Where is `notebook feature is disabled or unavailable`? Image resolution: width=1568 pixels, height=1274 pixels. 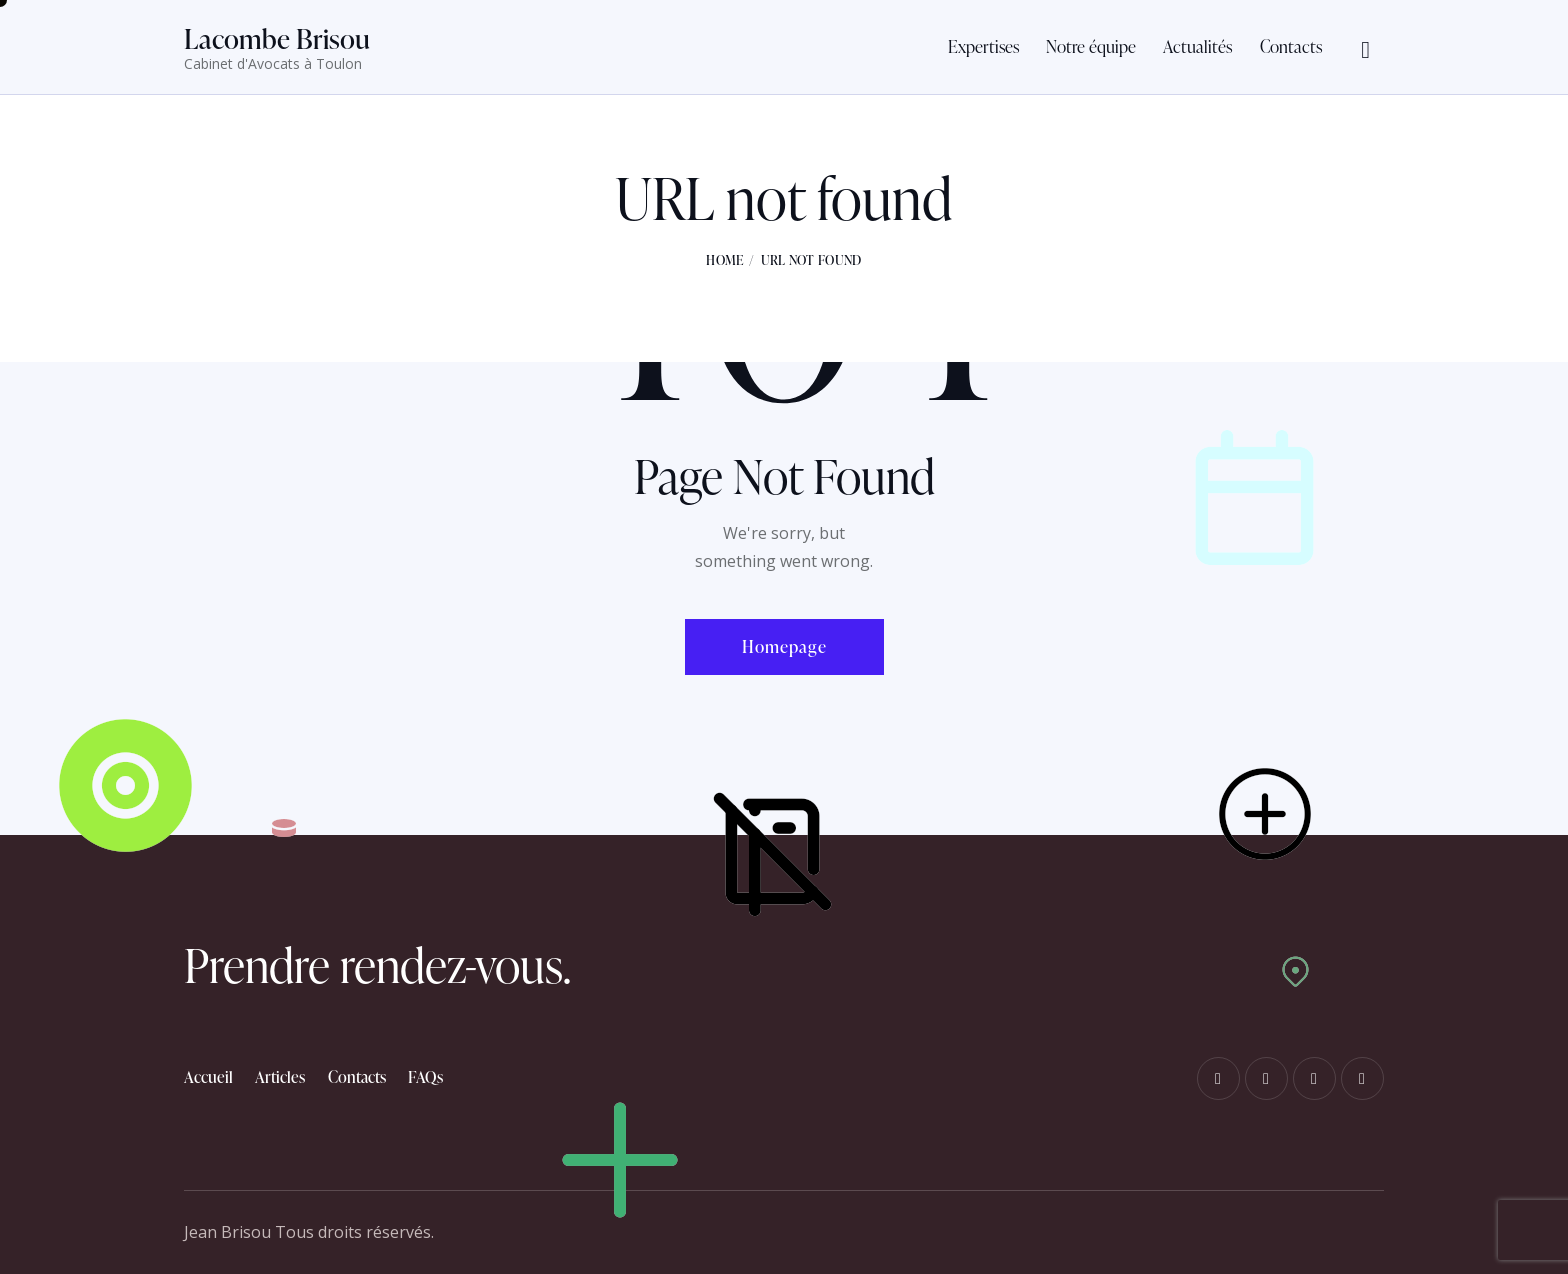 notebook feature is disabled or unavailable is located at coordinates (772, 851).